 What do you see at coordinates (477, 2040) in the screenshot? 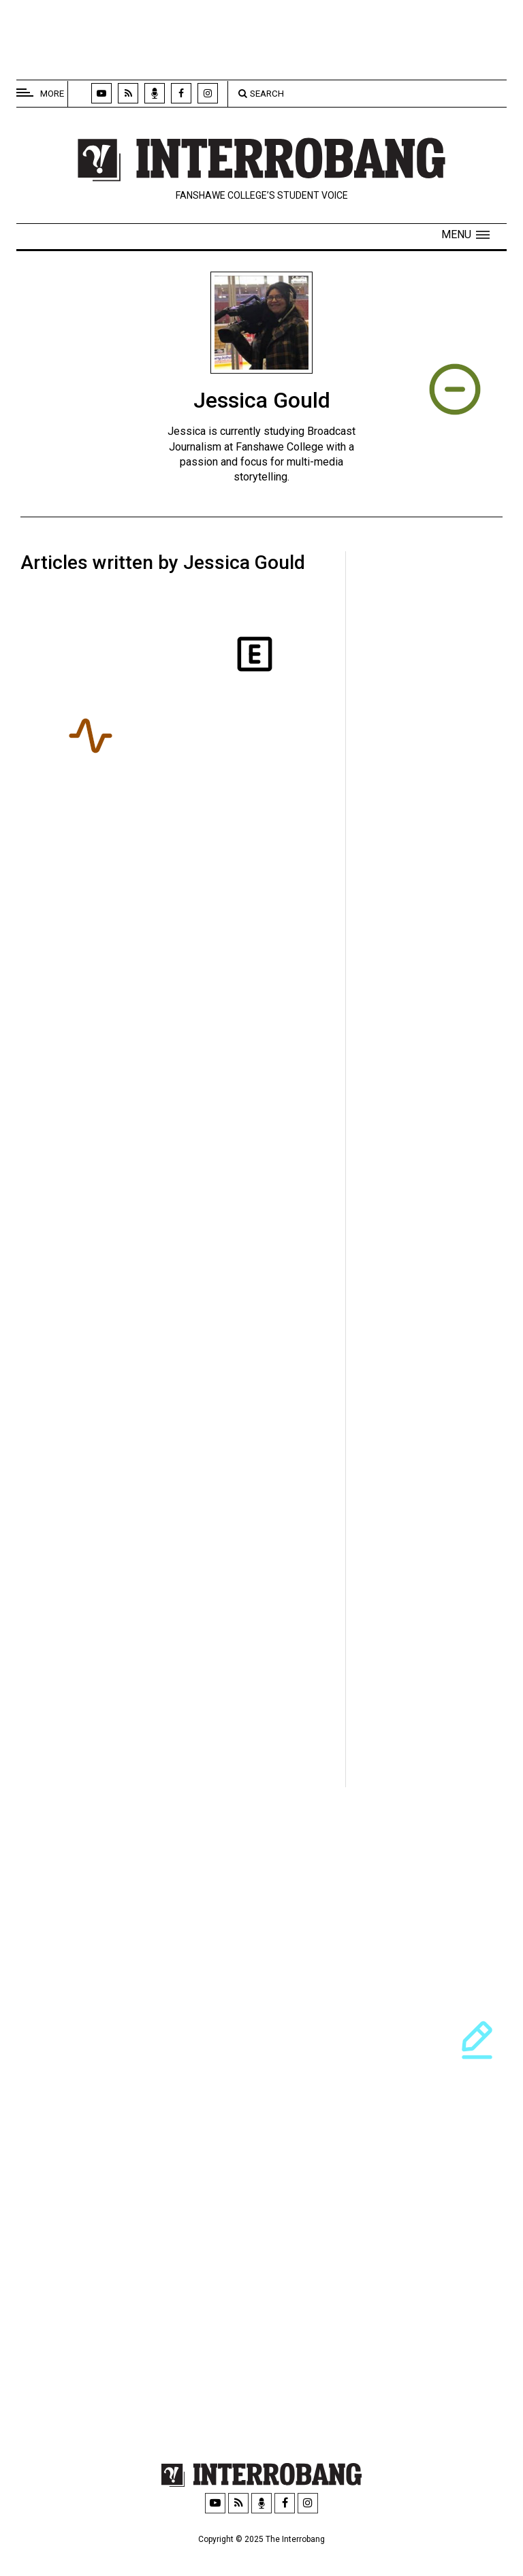
I see `edit content or text` at bounding box center [477, 2040].